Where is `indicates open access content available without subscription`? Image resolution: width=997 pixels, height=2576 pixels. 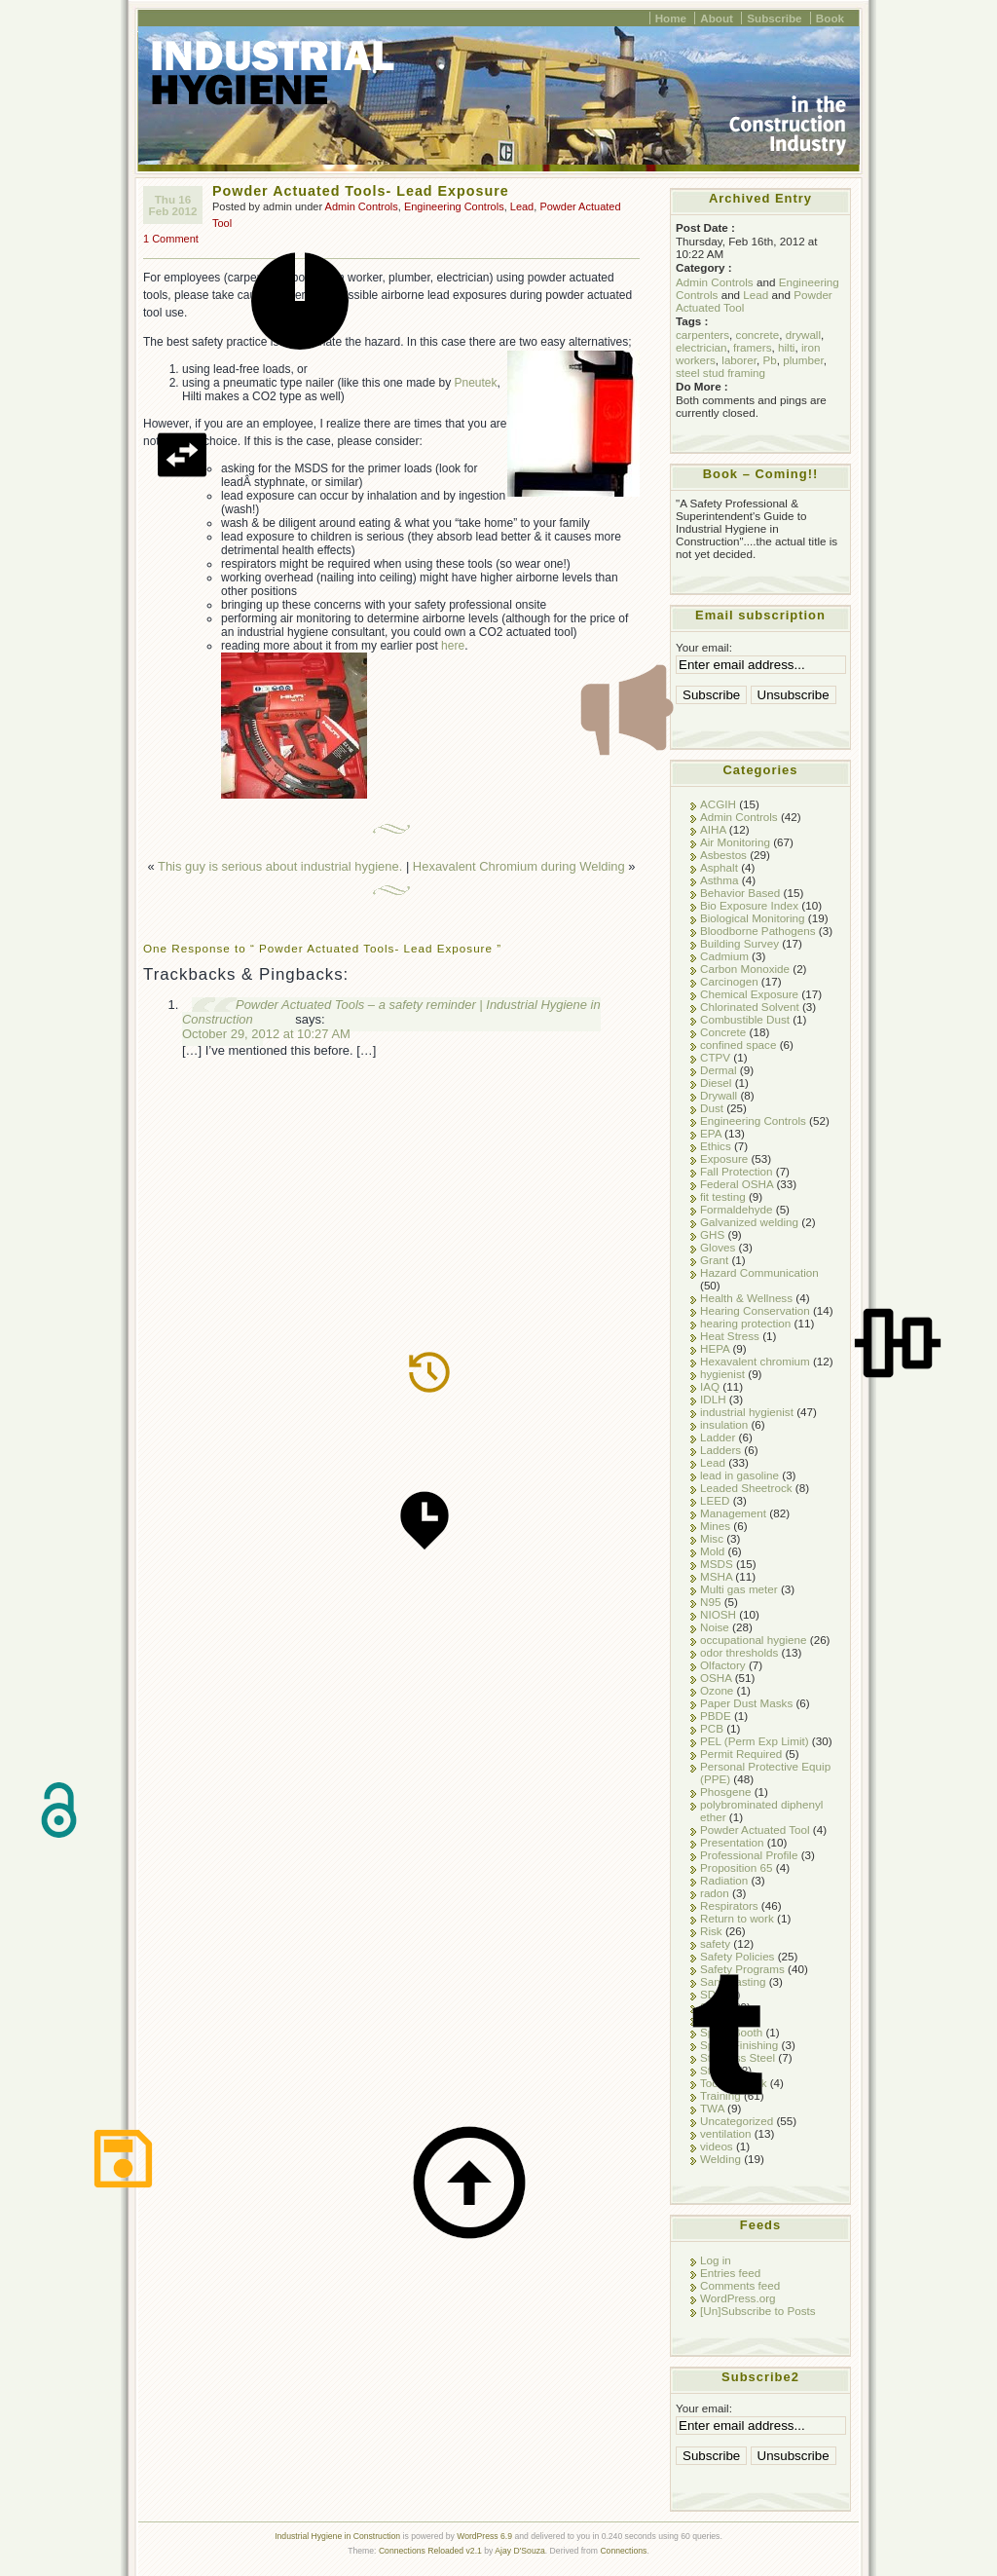 indicates open access content available without subscription is located at coordinates (58, 1810).